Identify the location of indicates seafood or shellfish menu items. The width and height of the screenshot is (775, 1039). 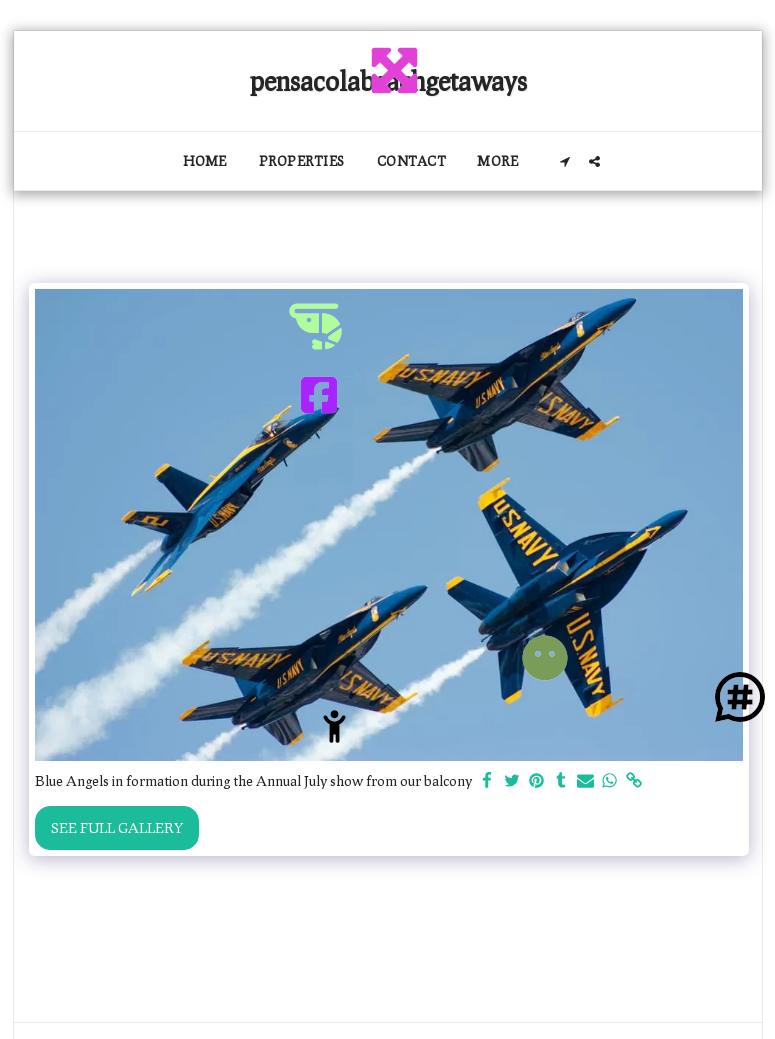
(315, 326).